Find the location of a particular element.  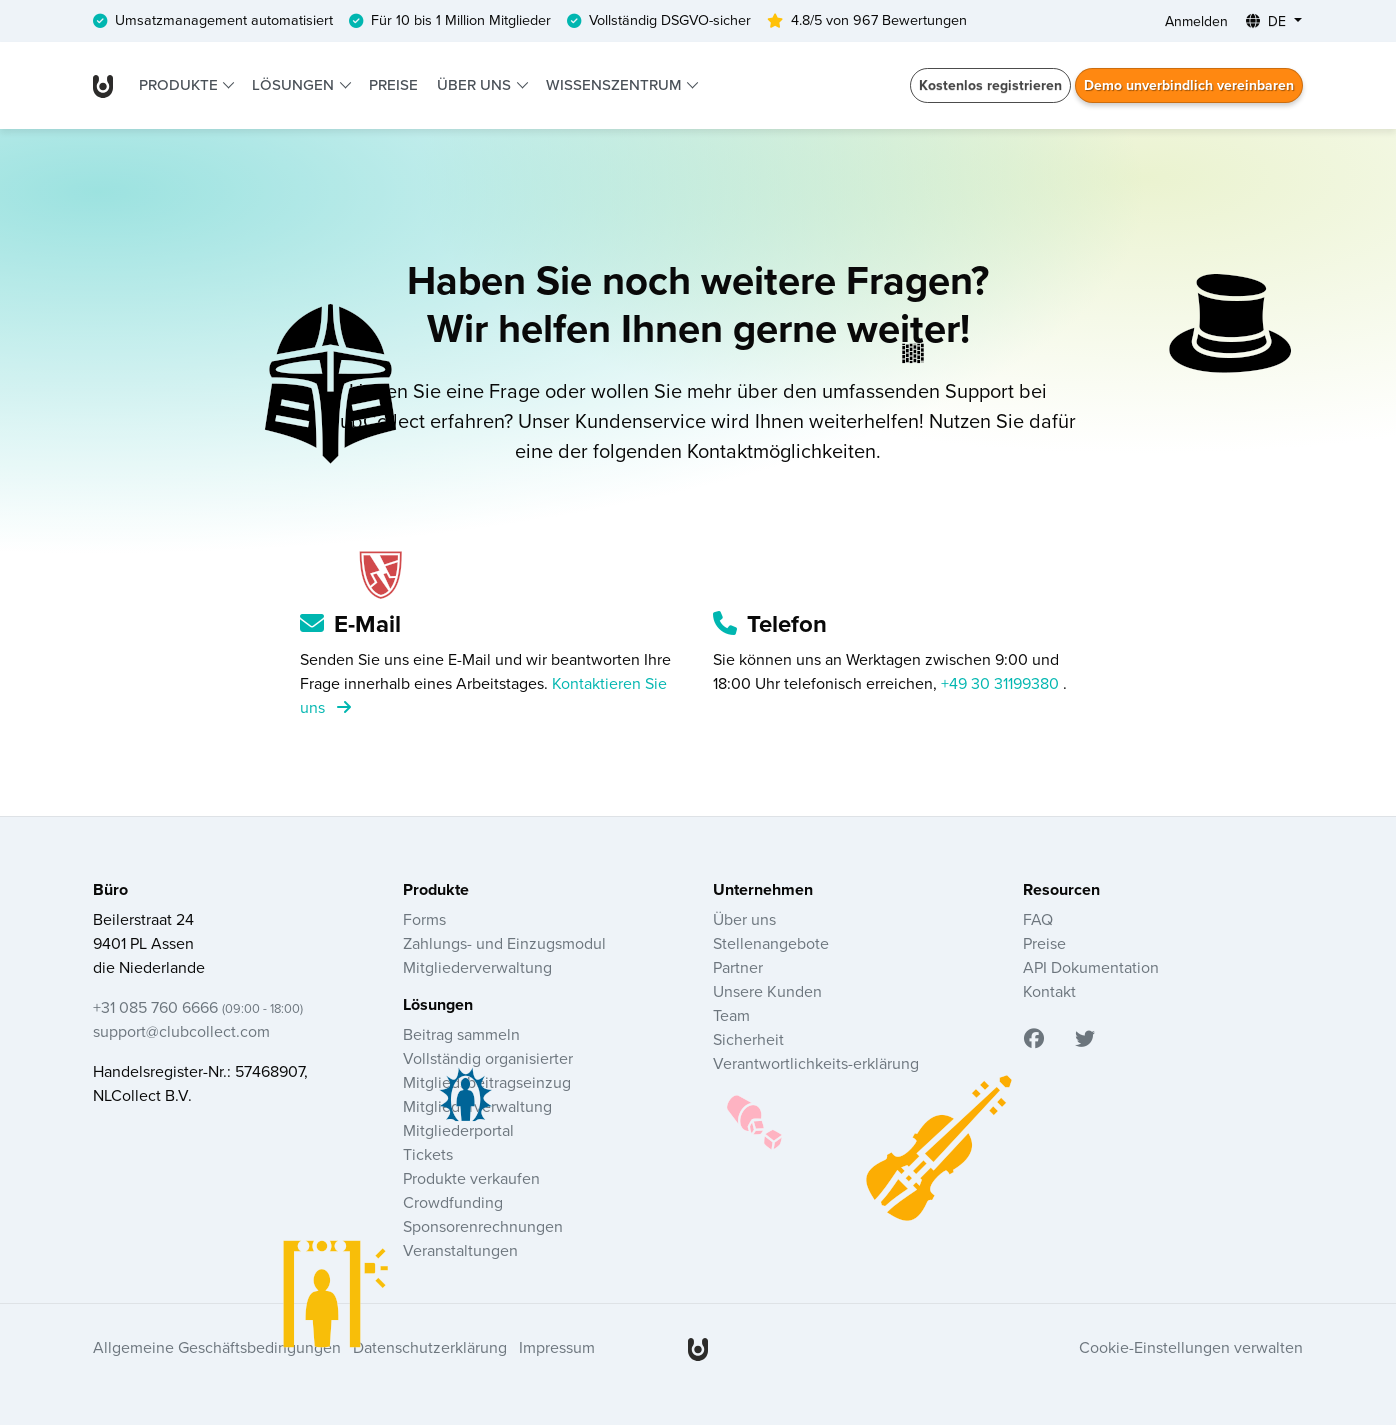

roll the dice or randomize outcome is located at coordinates (754, 1122).